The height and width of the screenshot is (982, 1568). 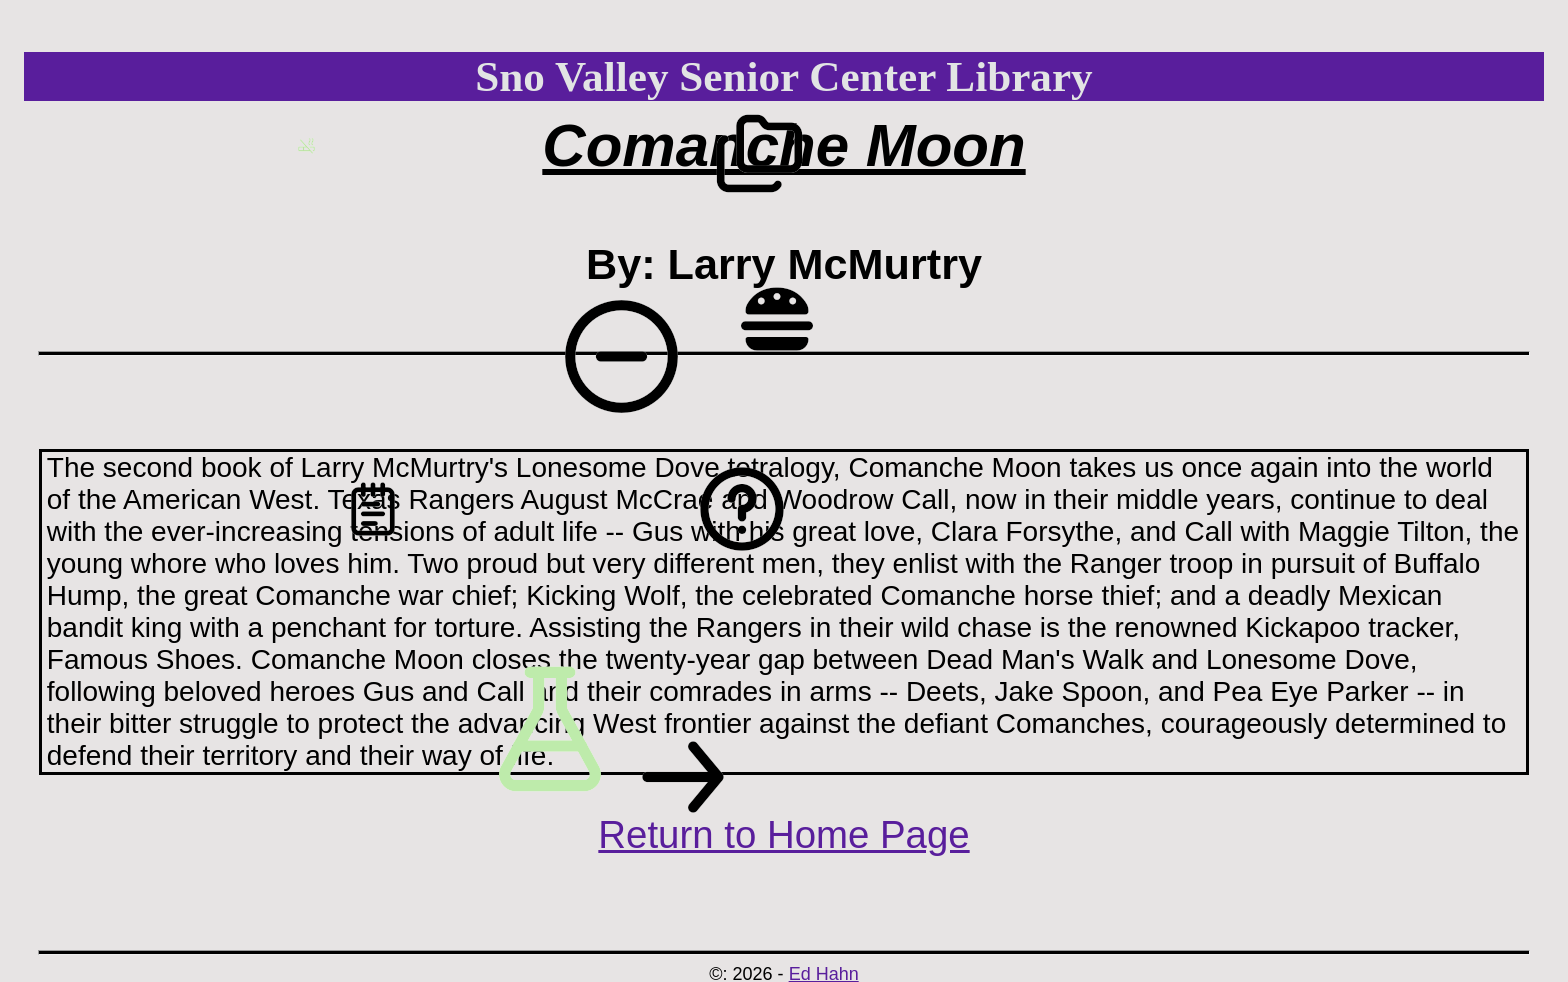 I want to click on view or edit notes, so click(x=373, y=509).